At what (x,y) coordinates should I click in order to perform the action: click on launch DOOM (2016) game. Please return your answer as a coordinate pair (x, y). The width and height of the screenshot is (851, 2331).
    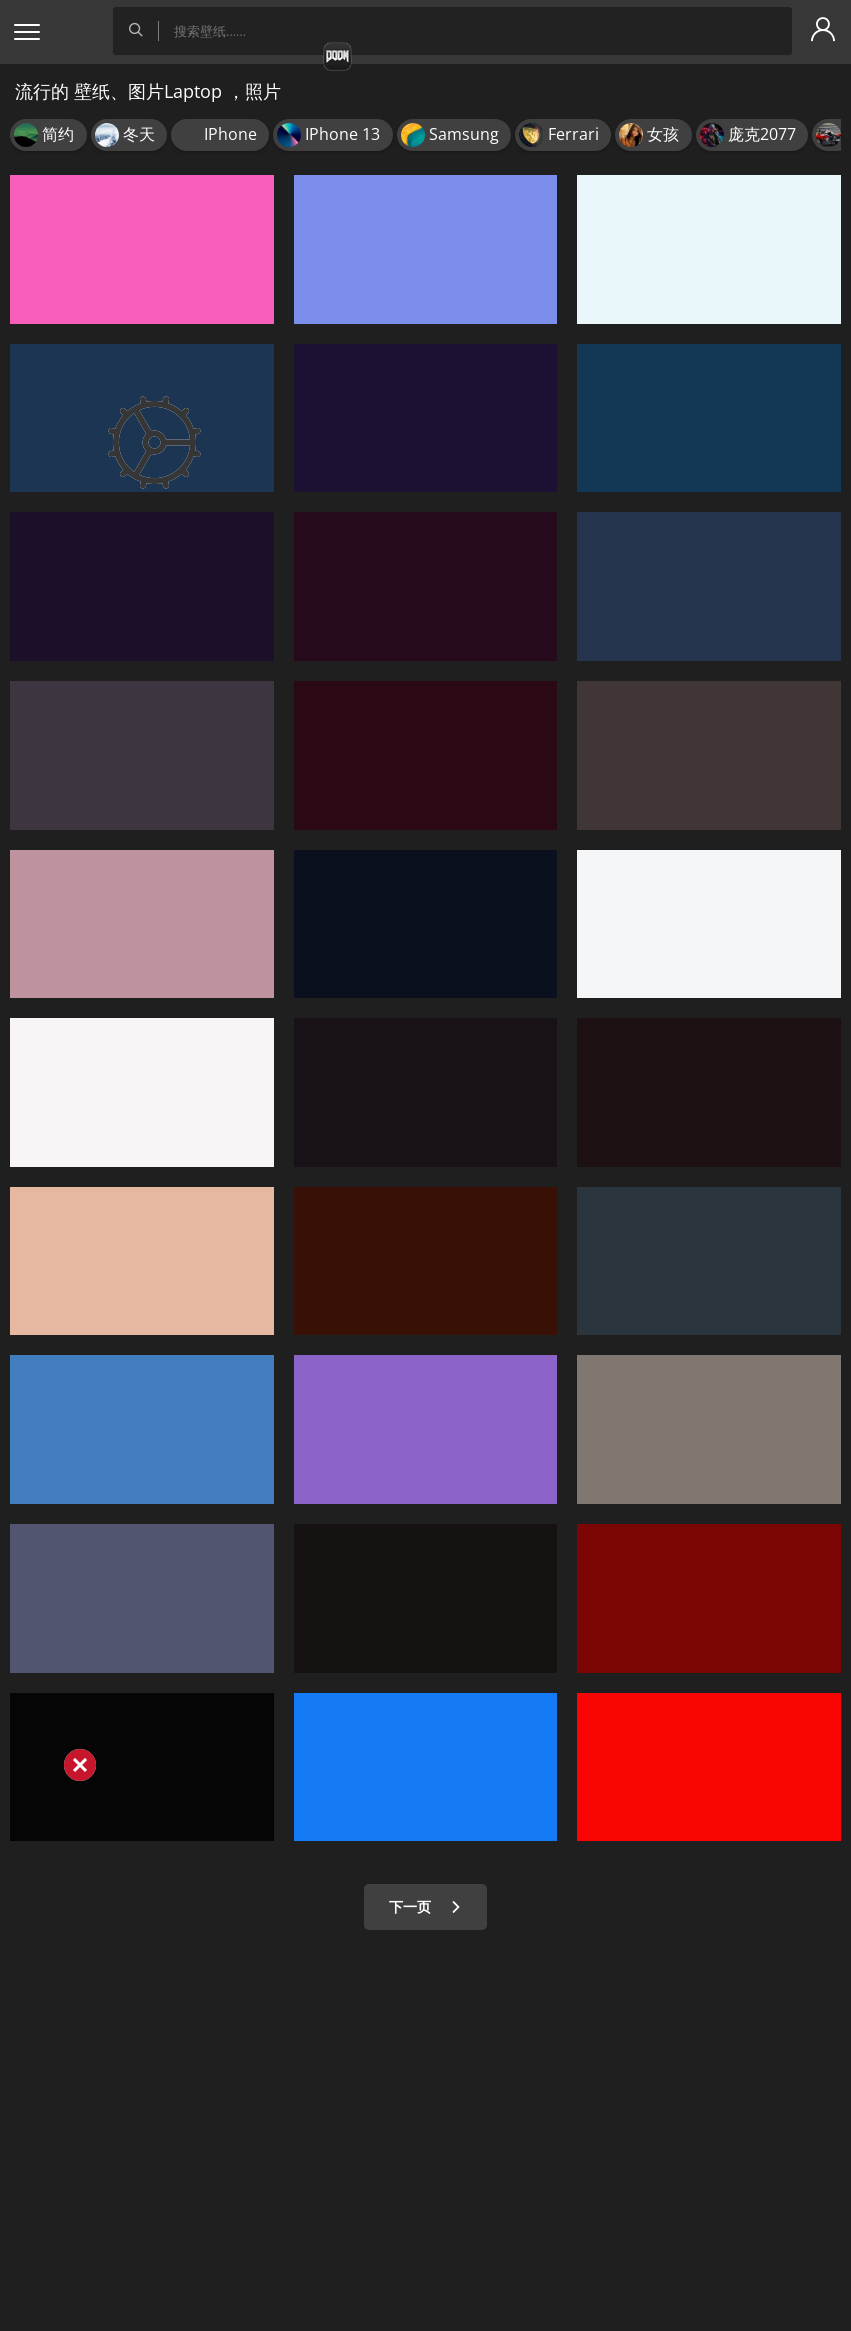
    Looking at the image, I should click on (337, 56).